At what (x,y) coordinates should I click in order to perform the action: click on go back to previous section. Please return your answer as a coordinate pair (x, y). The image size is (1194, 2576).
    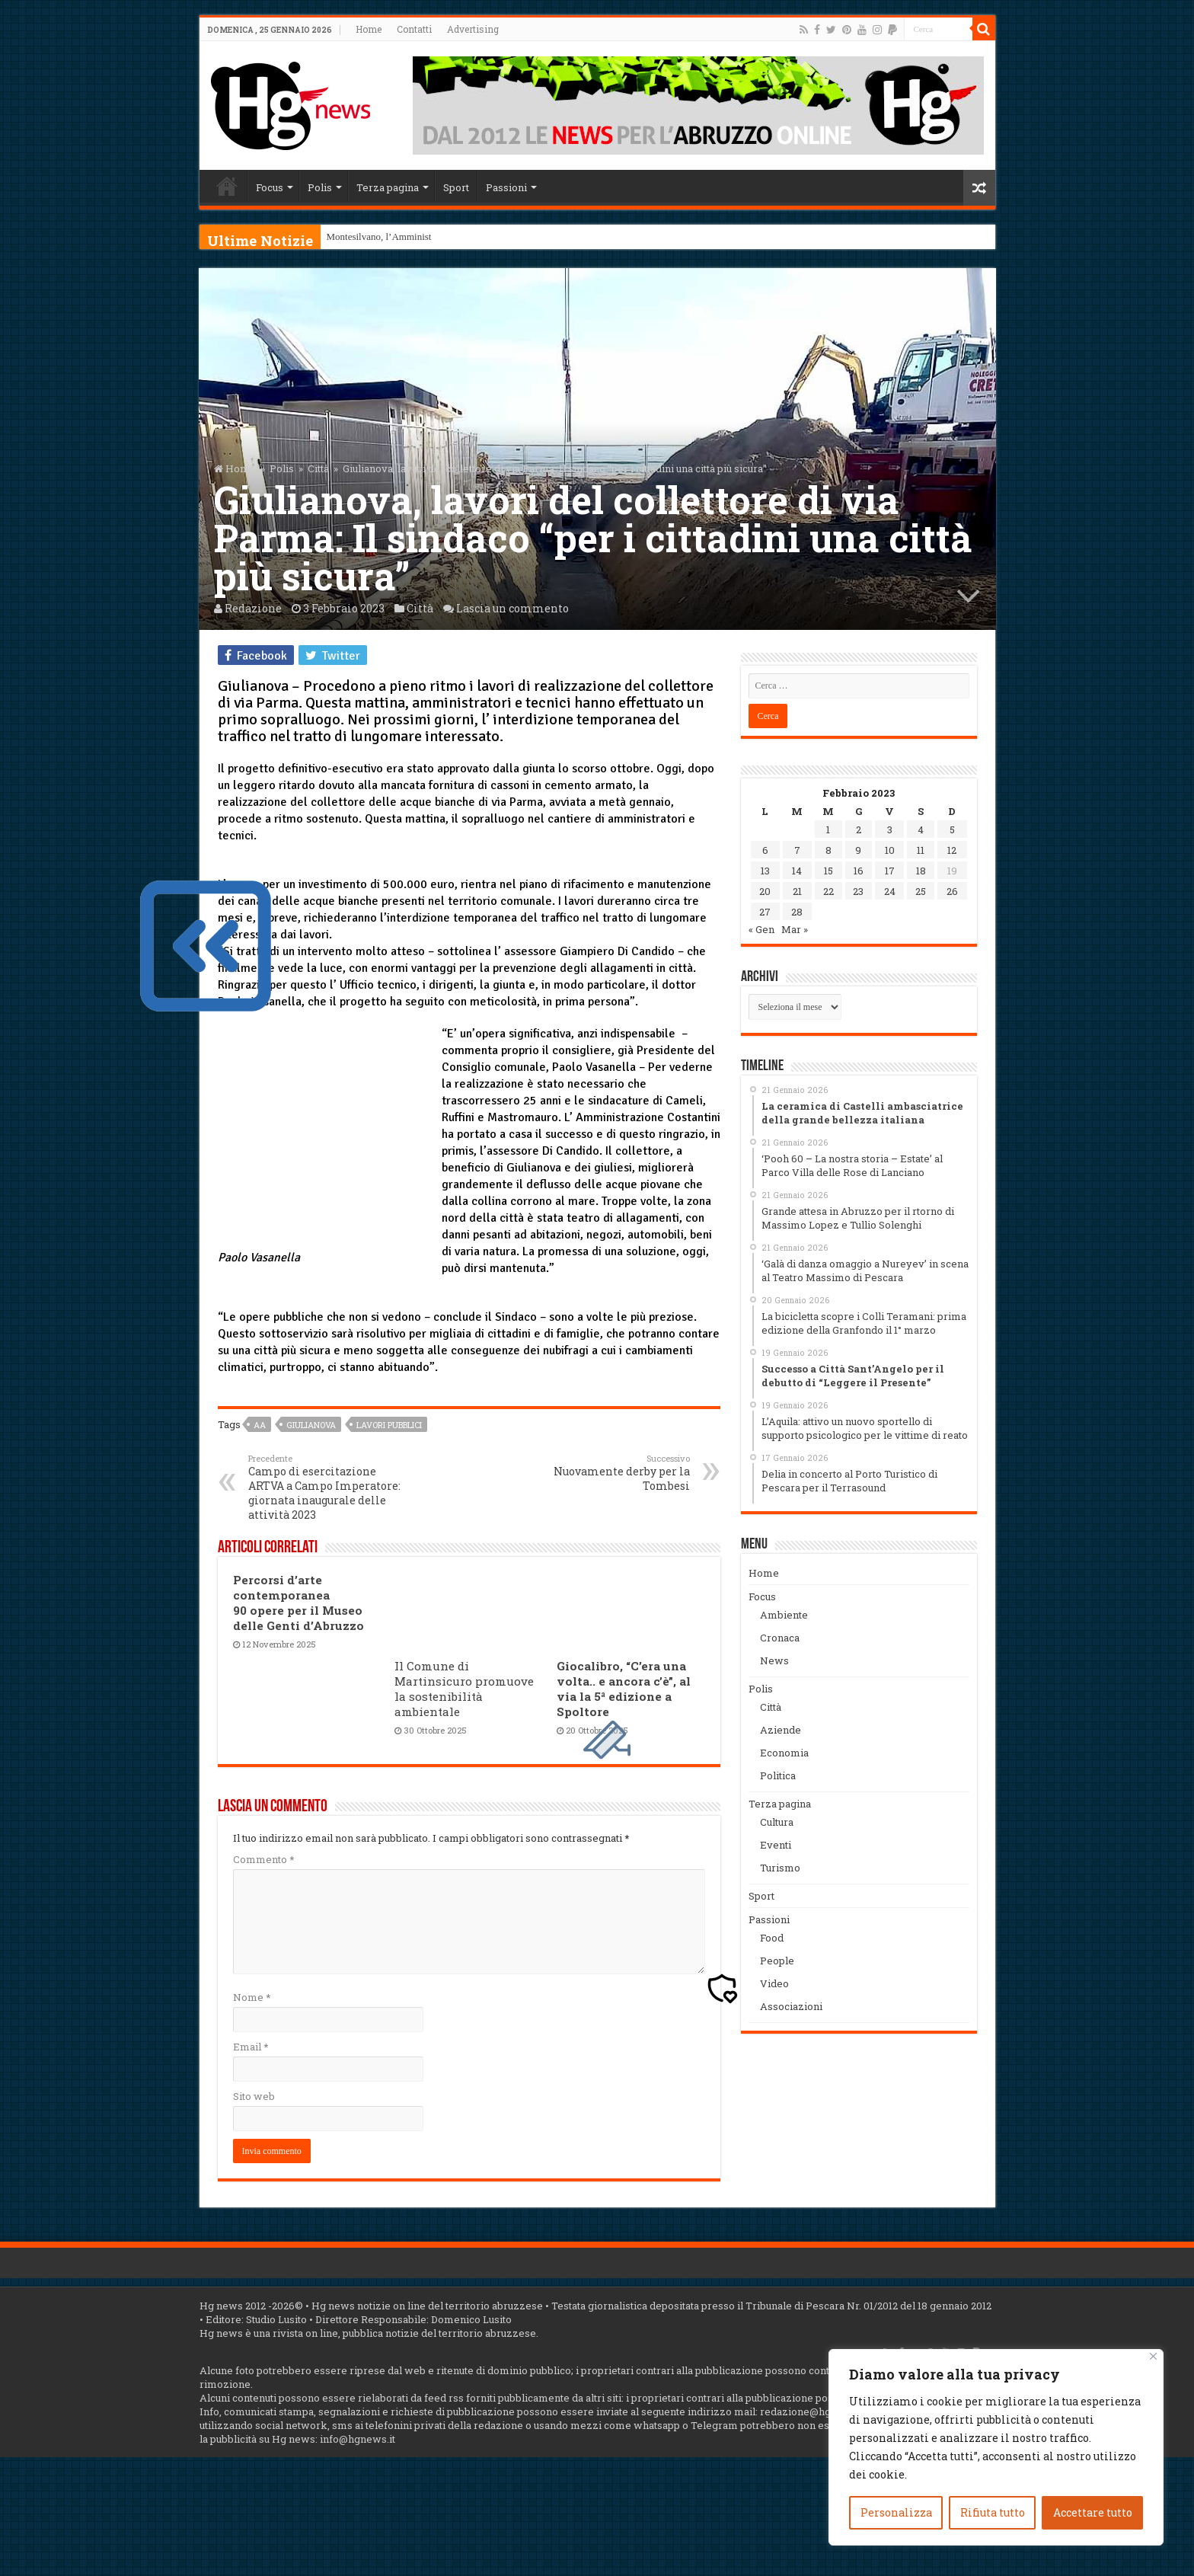
    Looking at the image, I should click on (206, 946).